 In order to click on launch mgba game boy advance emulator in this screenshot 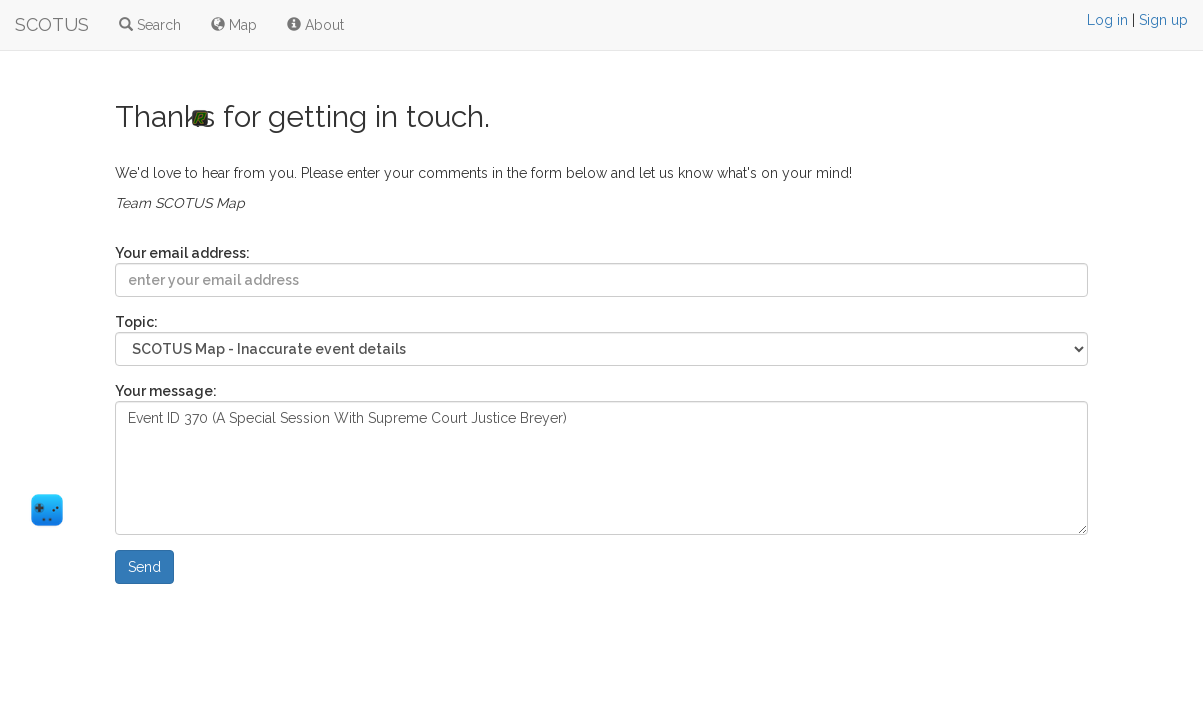, I will do `click(47, 510)`.